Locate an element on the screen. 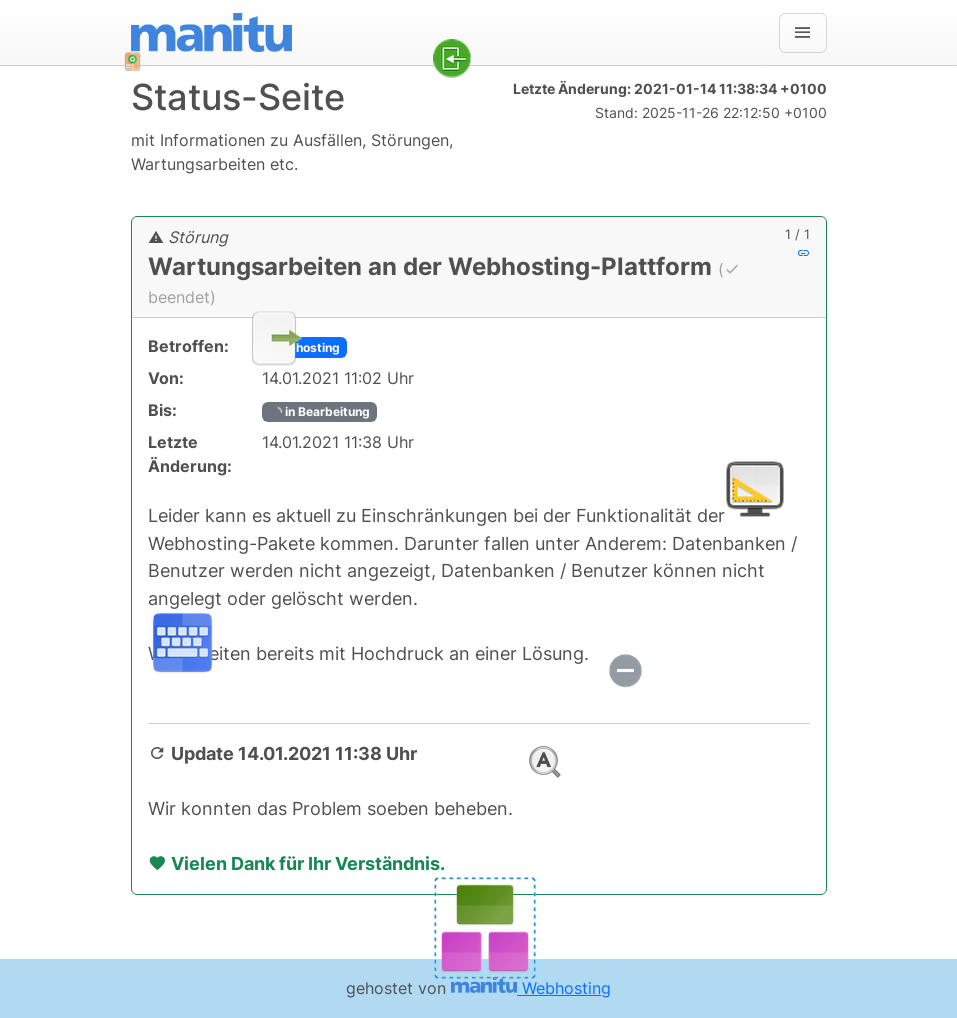 The image size is (957, 1018). indicates package cleanup or removal in progress is located at coordinates (132, 61).